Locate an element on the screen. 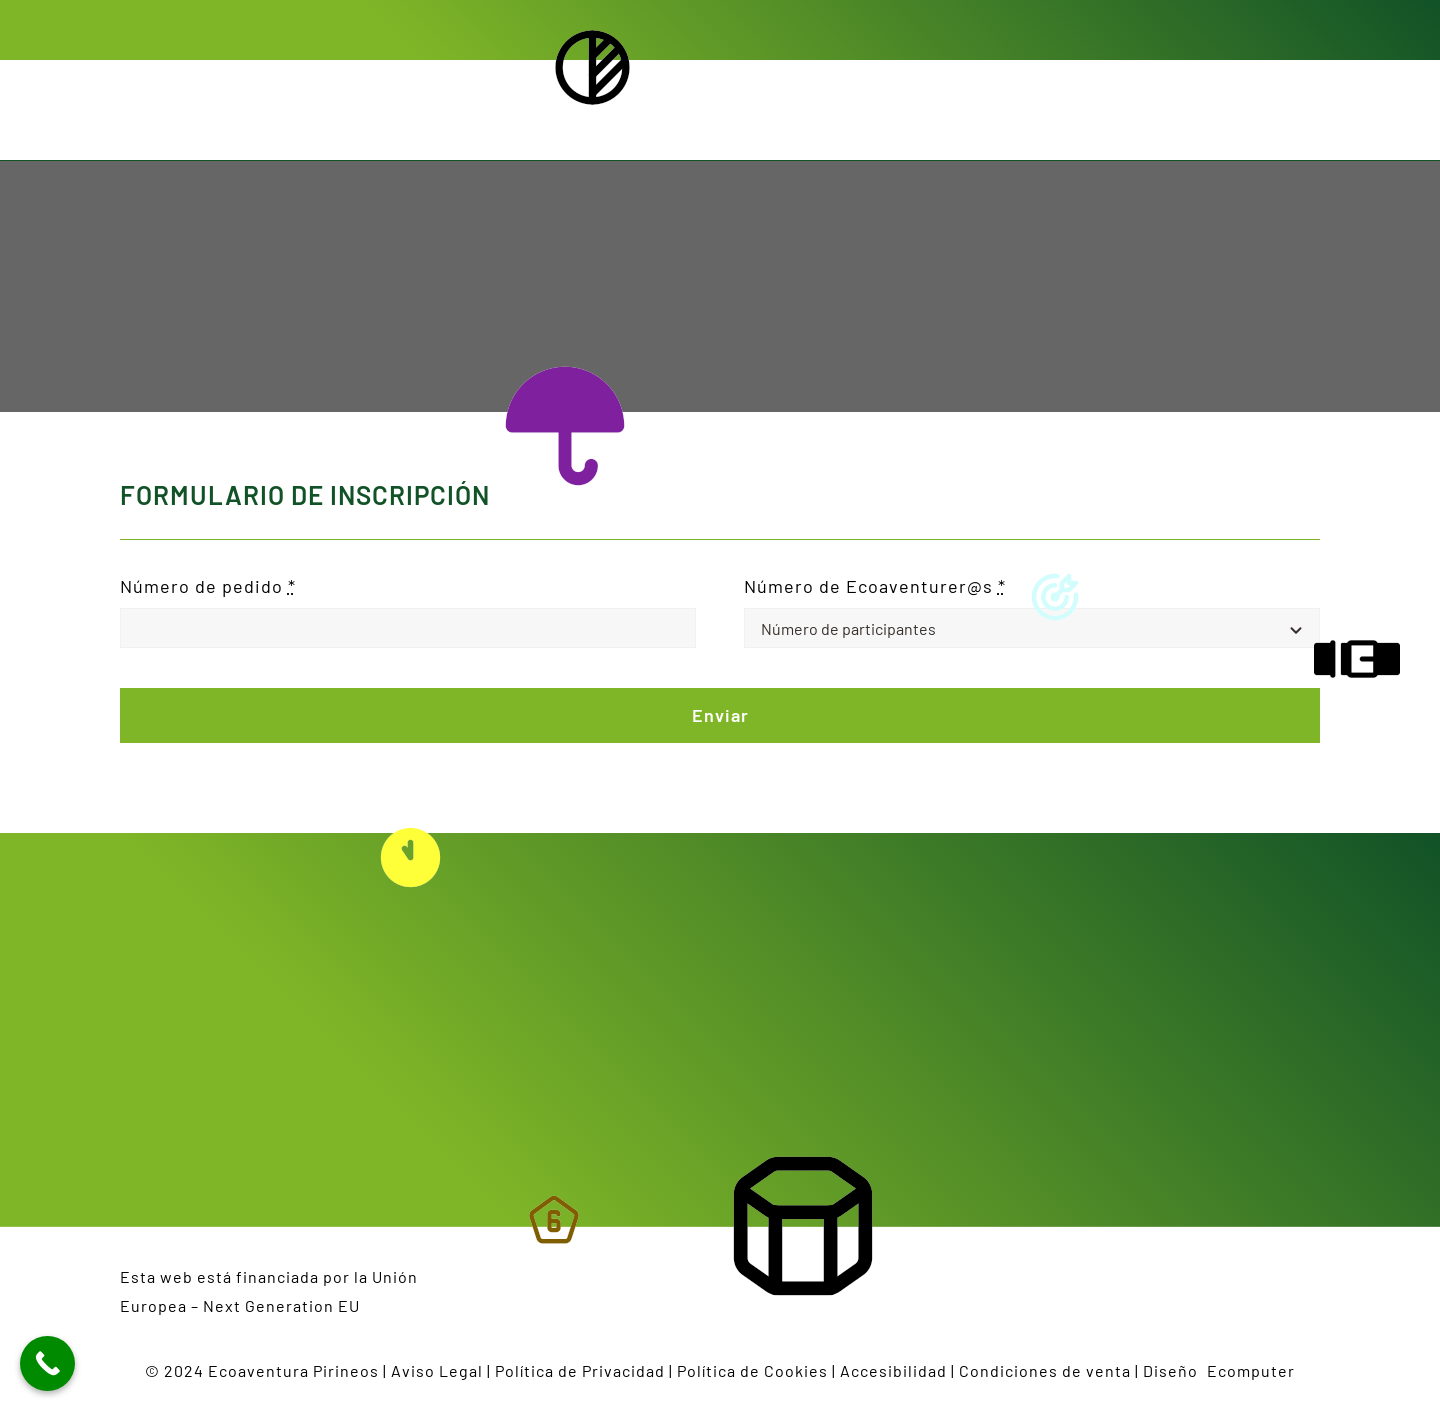 The height and width of the screenshot is (1406, 1440). adjust display contrast settings is located at coordinates (592, 67).